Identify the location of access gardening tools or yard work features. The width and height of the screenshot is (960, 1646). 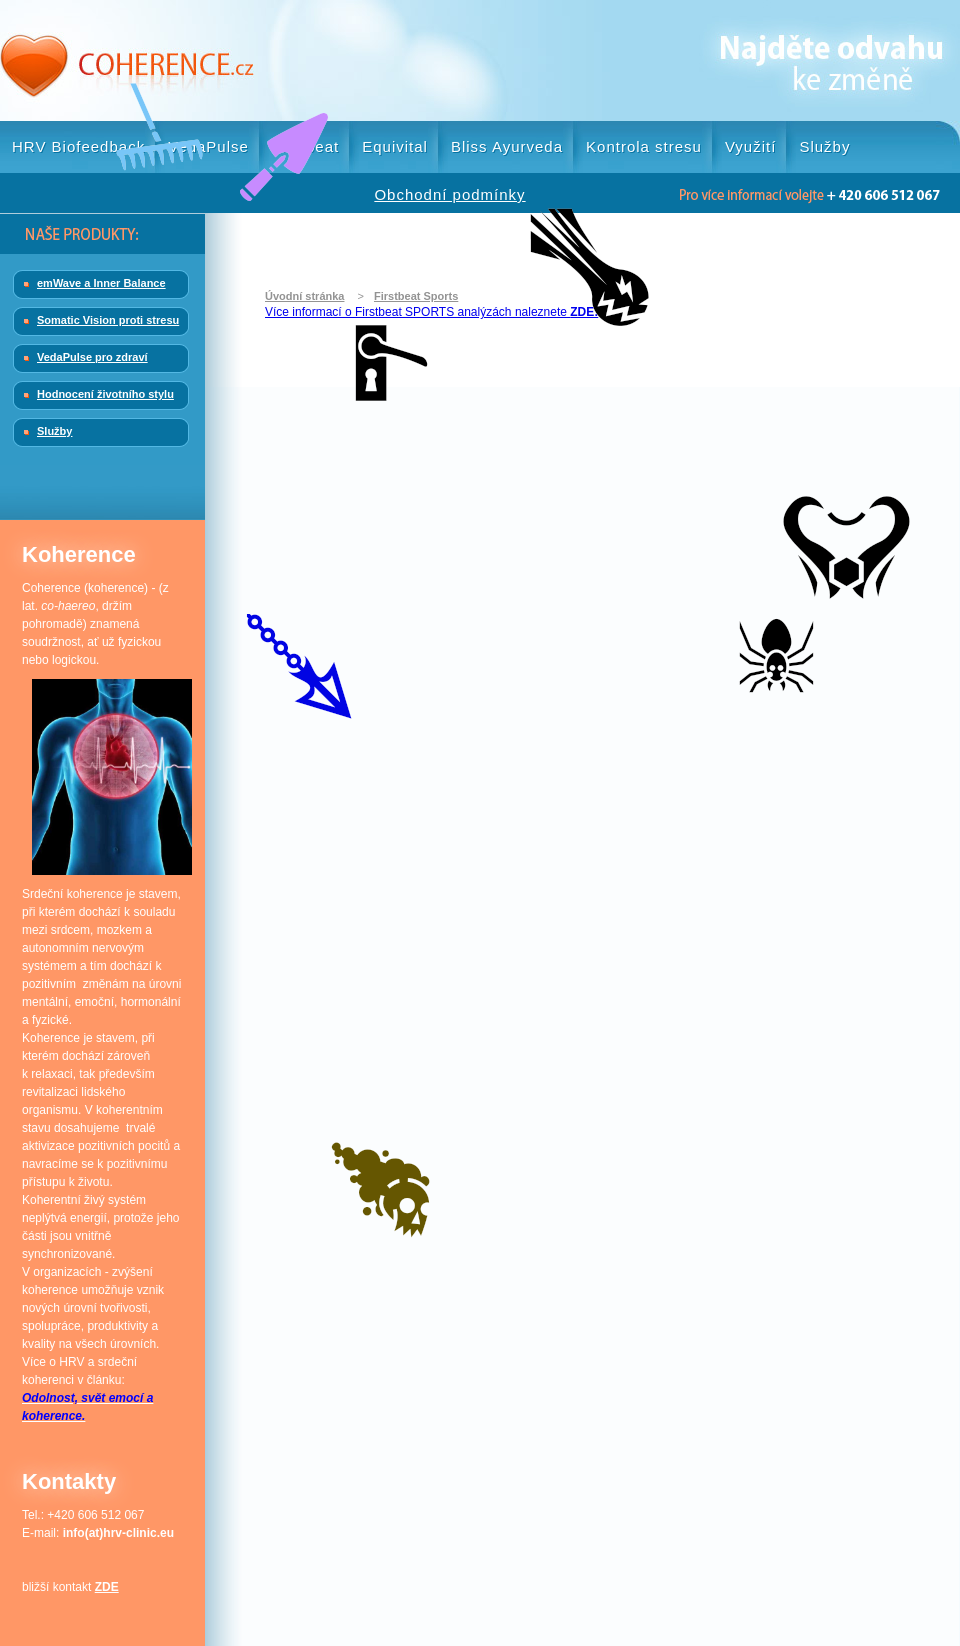
(160, 127).